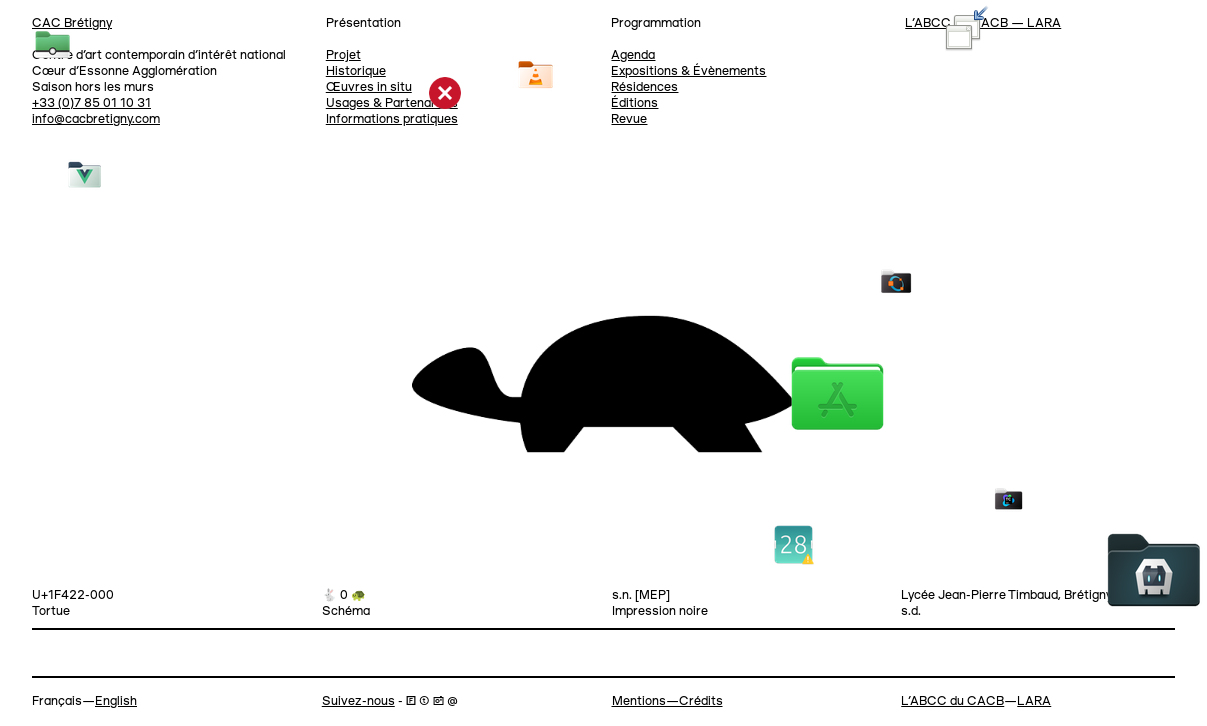  Describe the element at coordinates (84, 175) in the screenshot. I see `open folder containing Vue.js project files` at that location.